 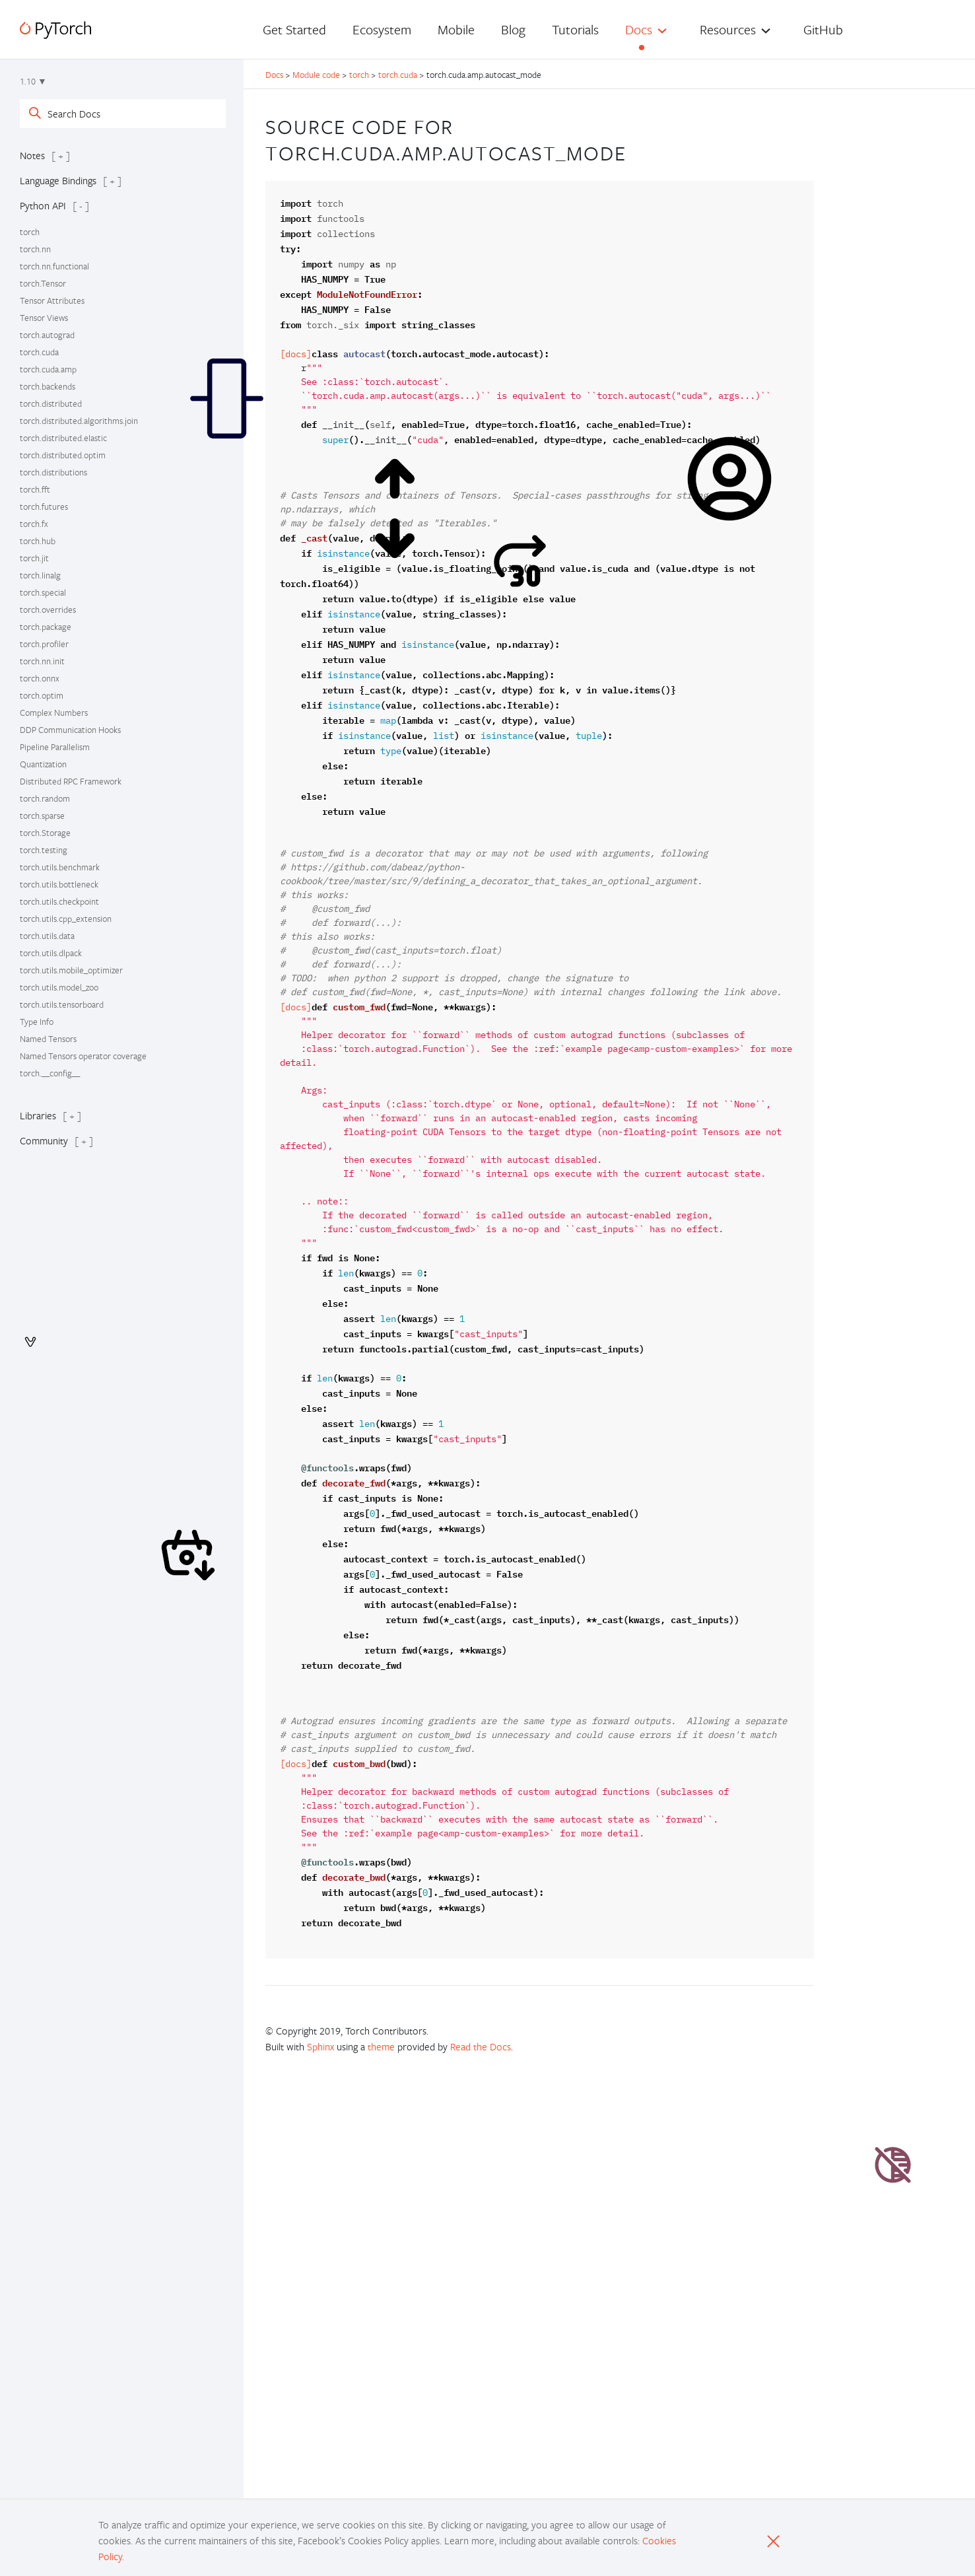 I want to click on drag to reorder items vertically, so click(x=395, y=508).